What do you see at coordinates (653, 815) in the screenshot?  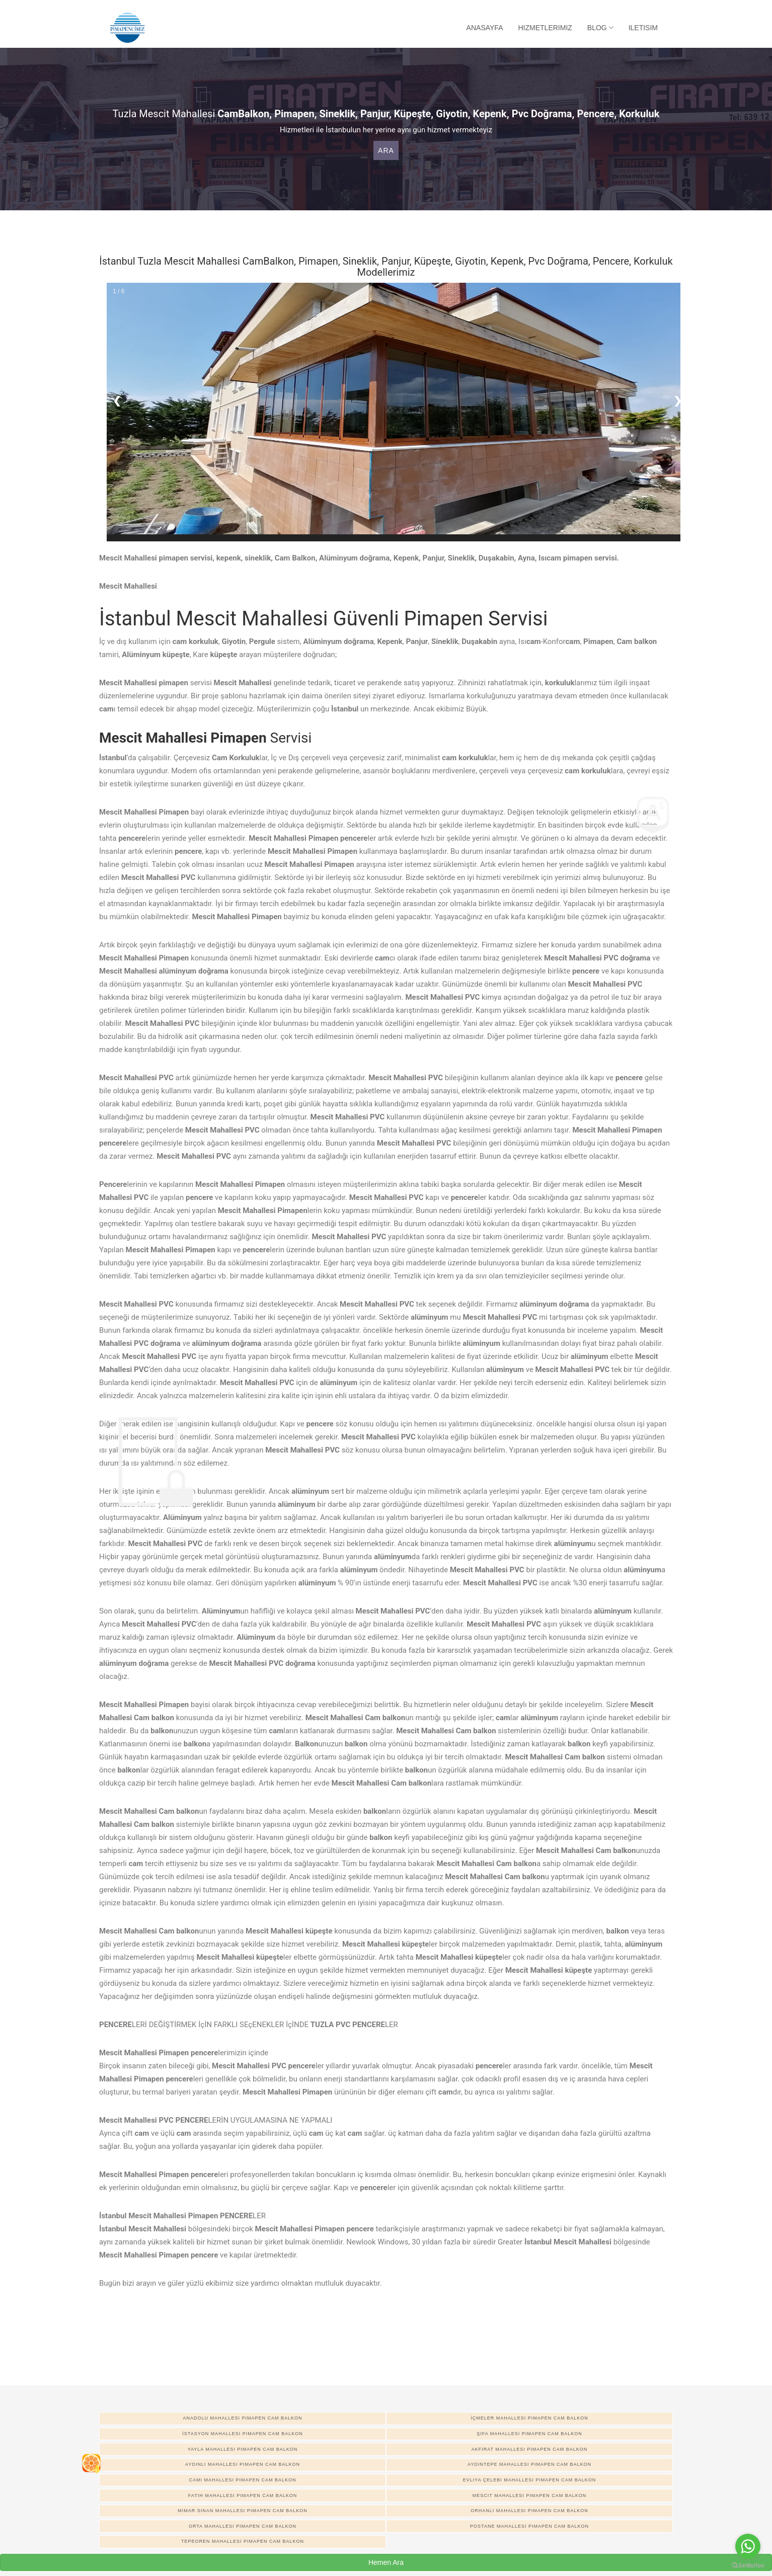 I see `indicates active keyboard input mode` at bounding box center [653, 815].